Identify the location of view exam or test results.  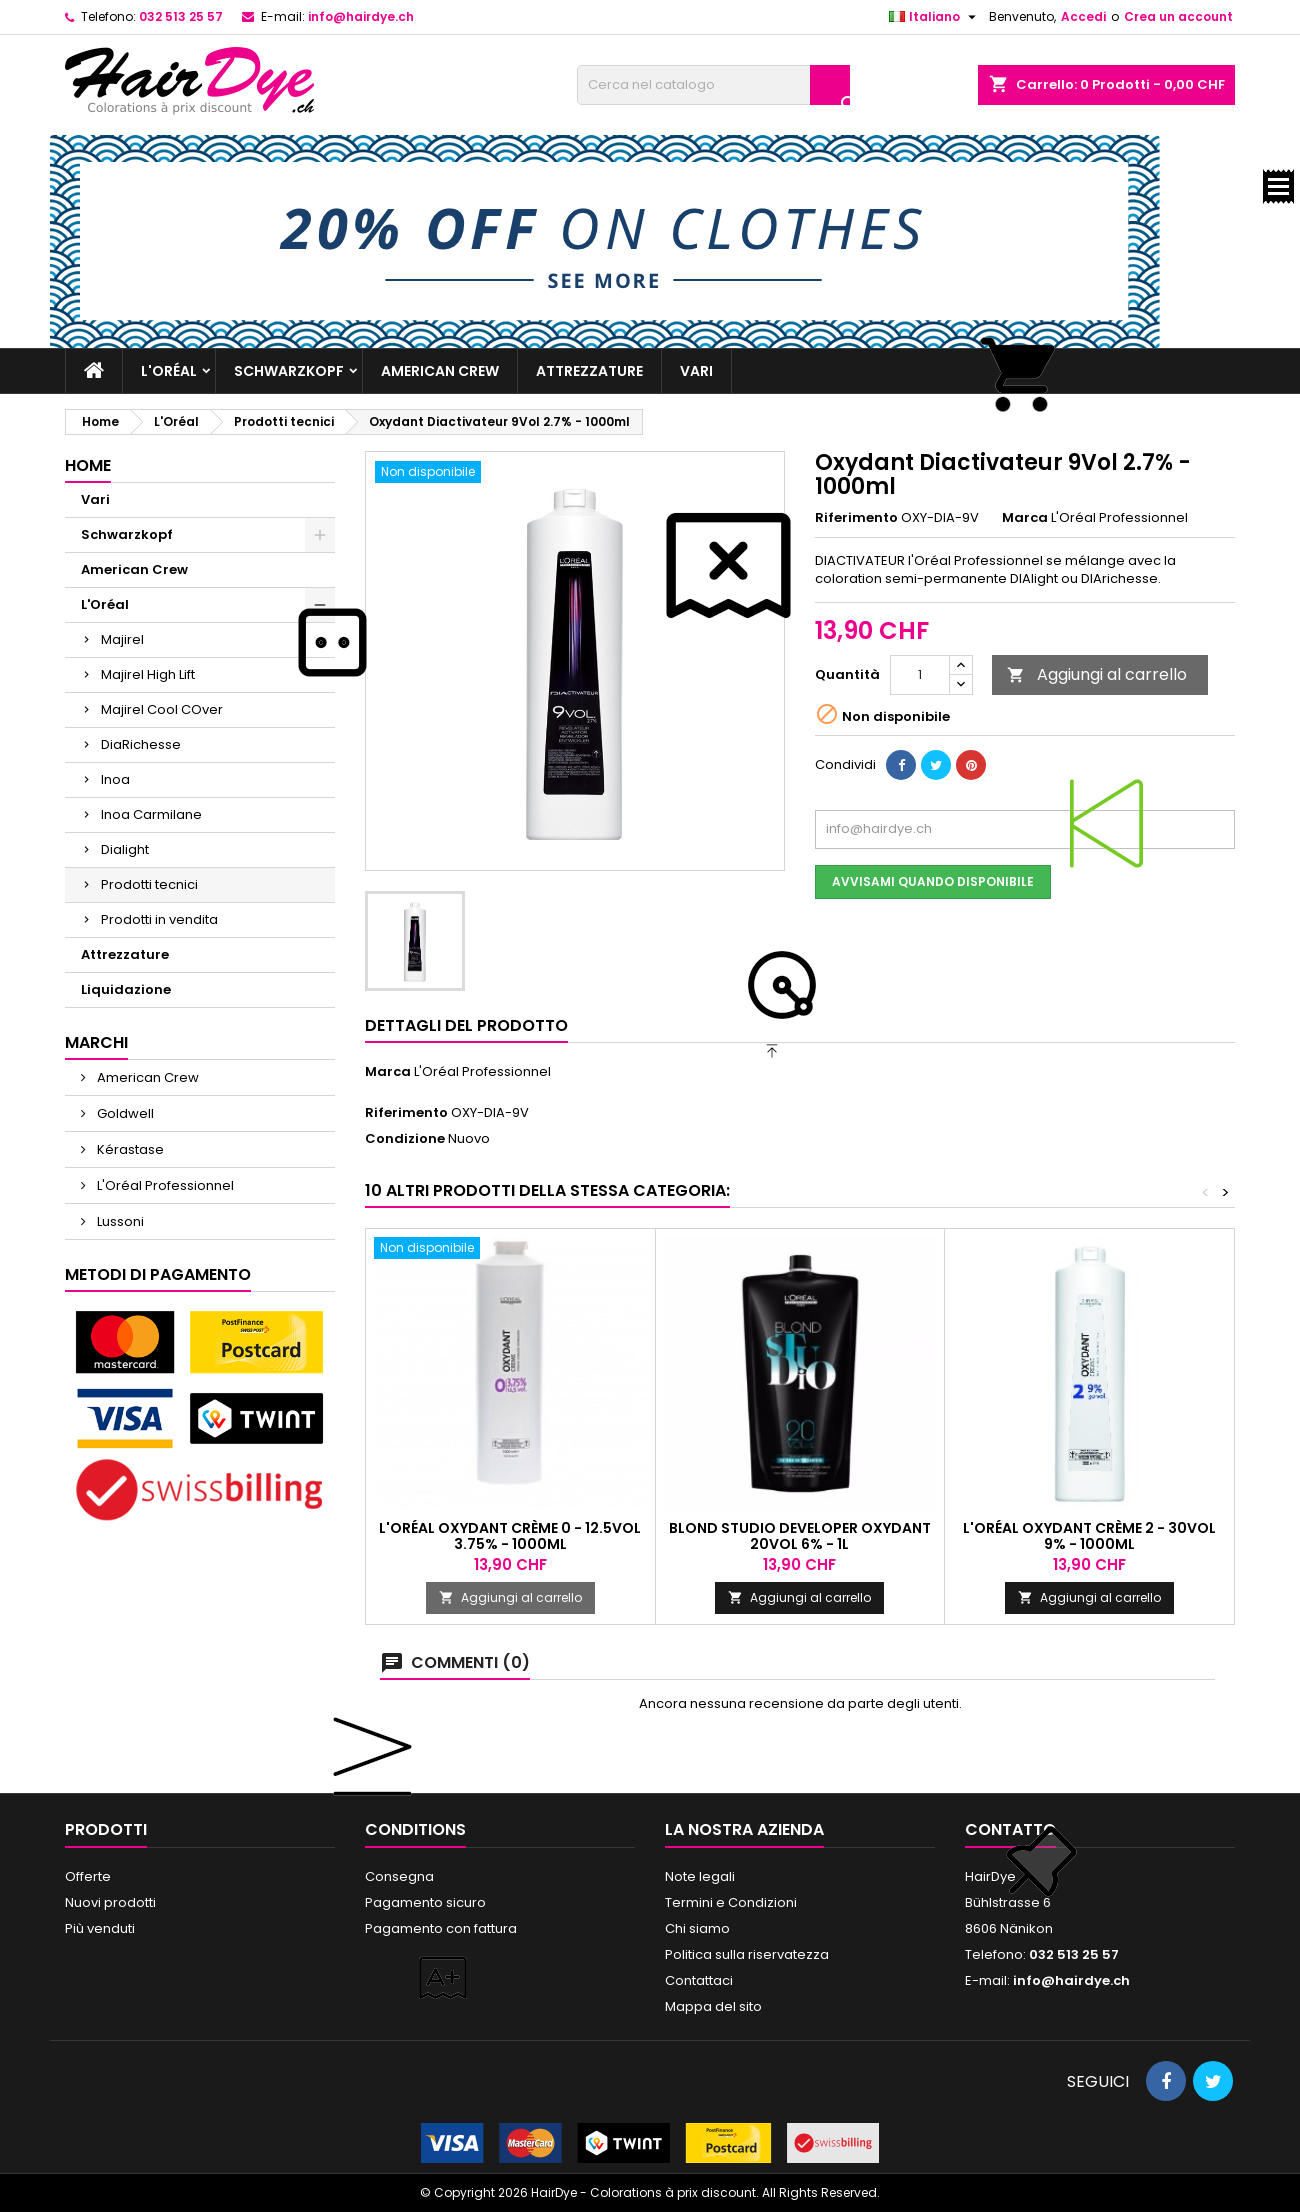
(443, 1977).